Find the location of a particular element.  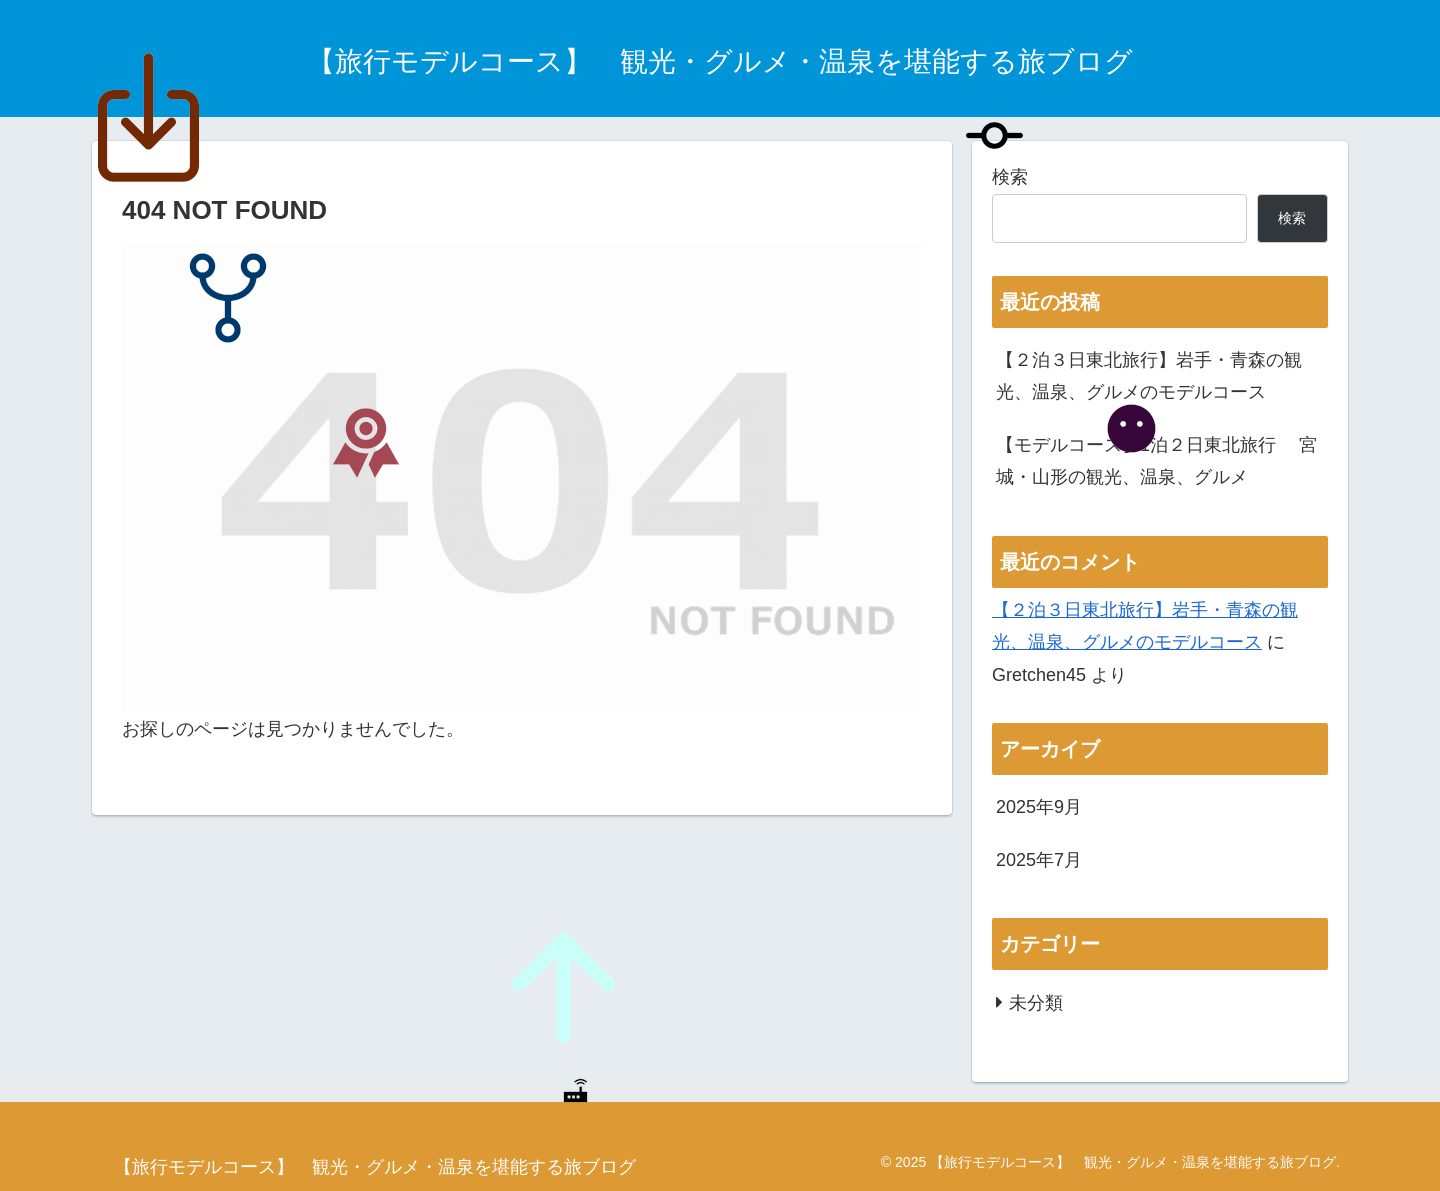

a neutral or blank emoji reaction is located at coordinates (1131, 428).